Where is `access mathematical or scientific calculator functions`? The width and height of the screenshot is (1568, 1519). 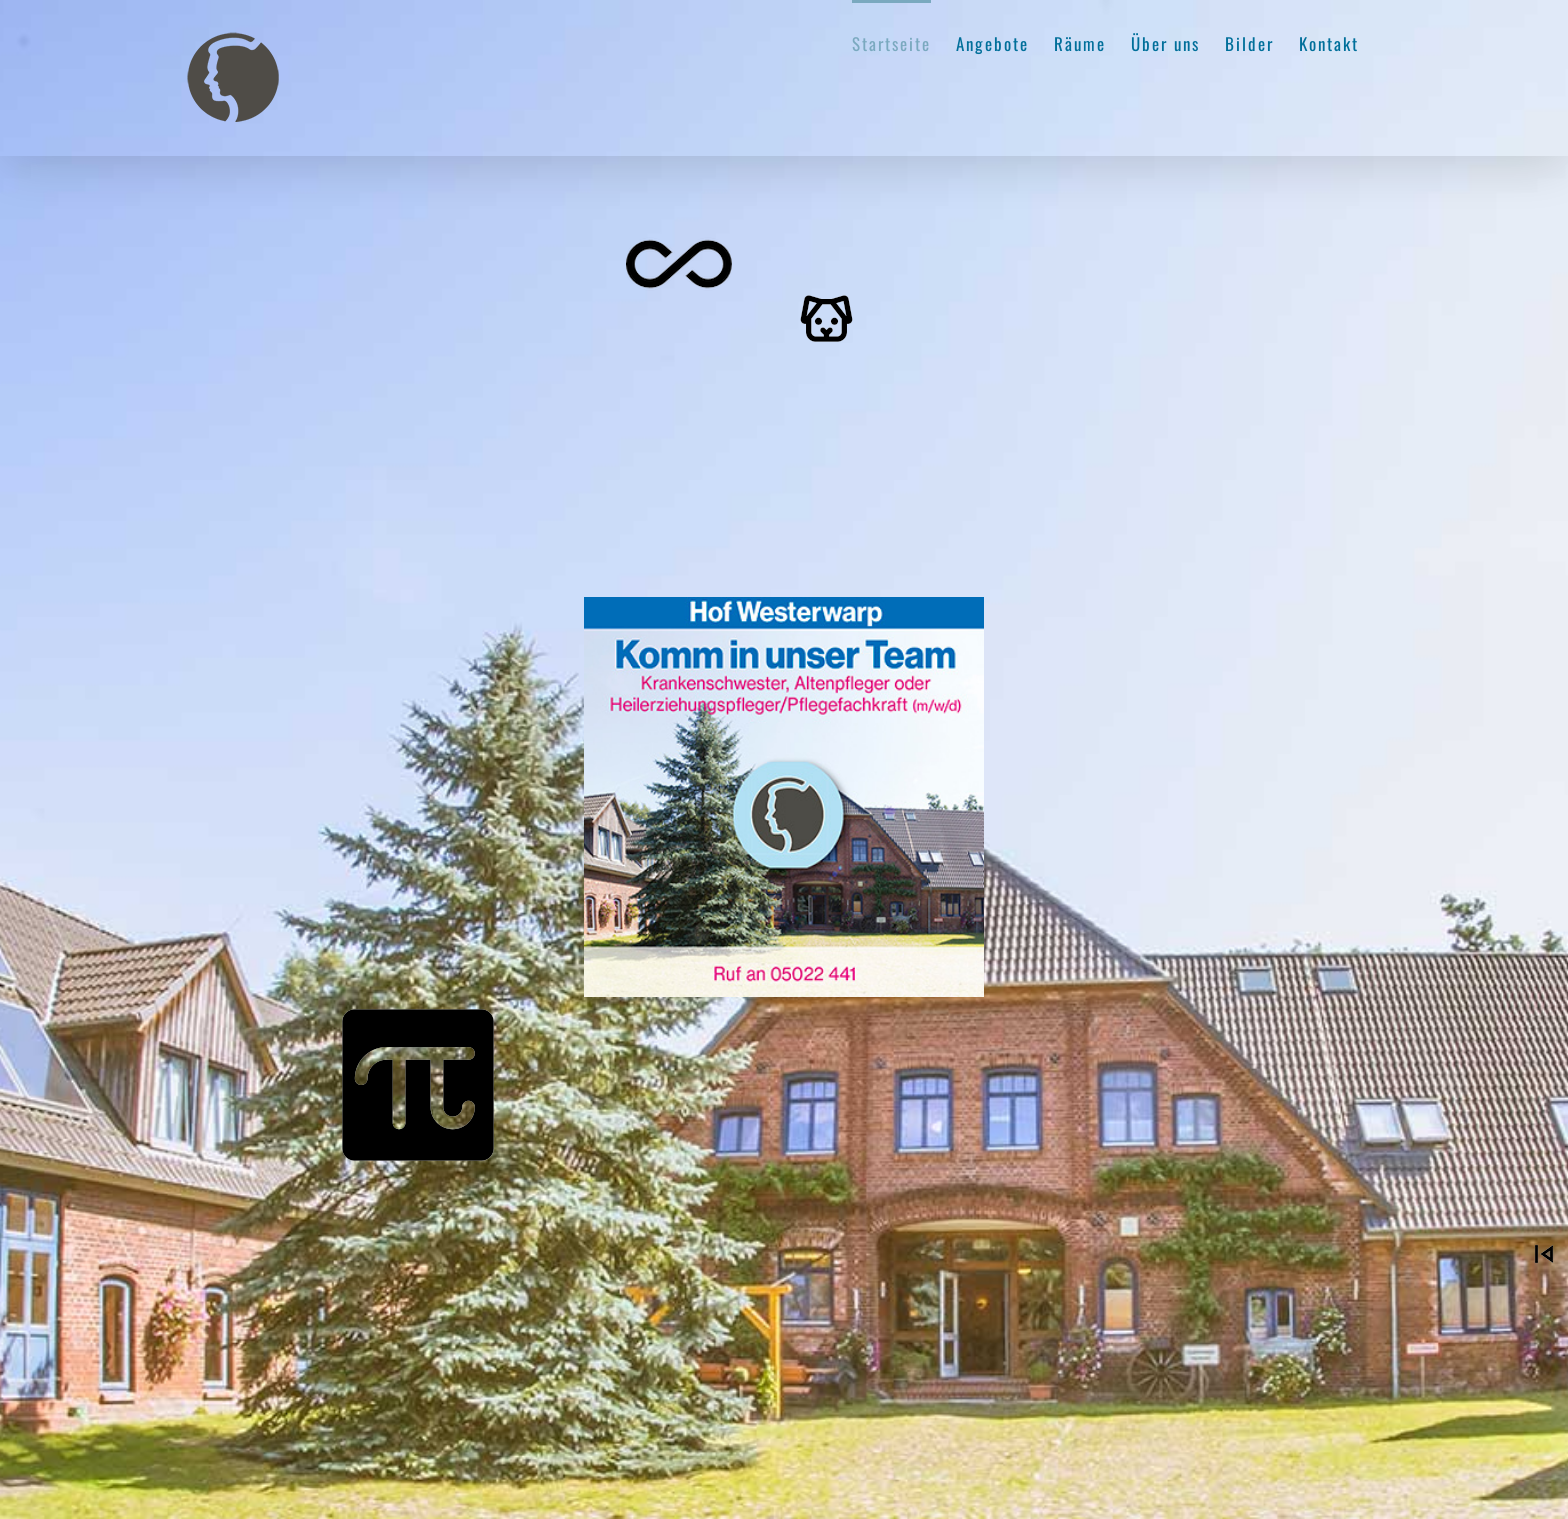
access mathematical or scientific calculator functions is located at coordinates (418, 1085).